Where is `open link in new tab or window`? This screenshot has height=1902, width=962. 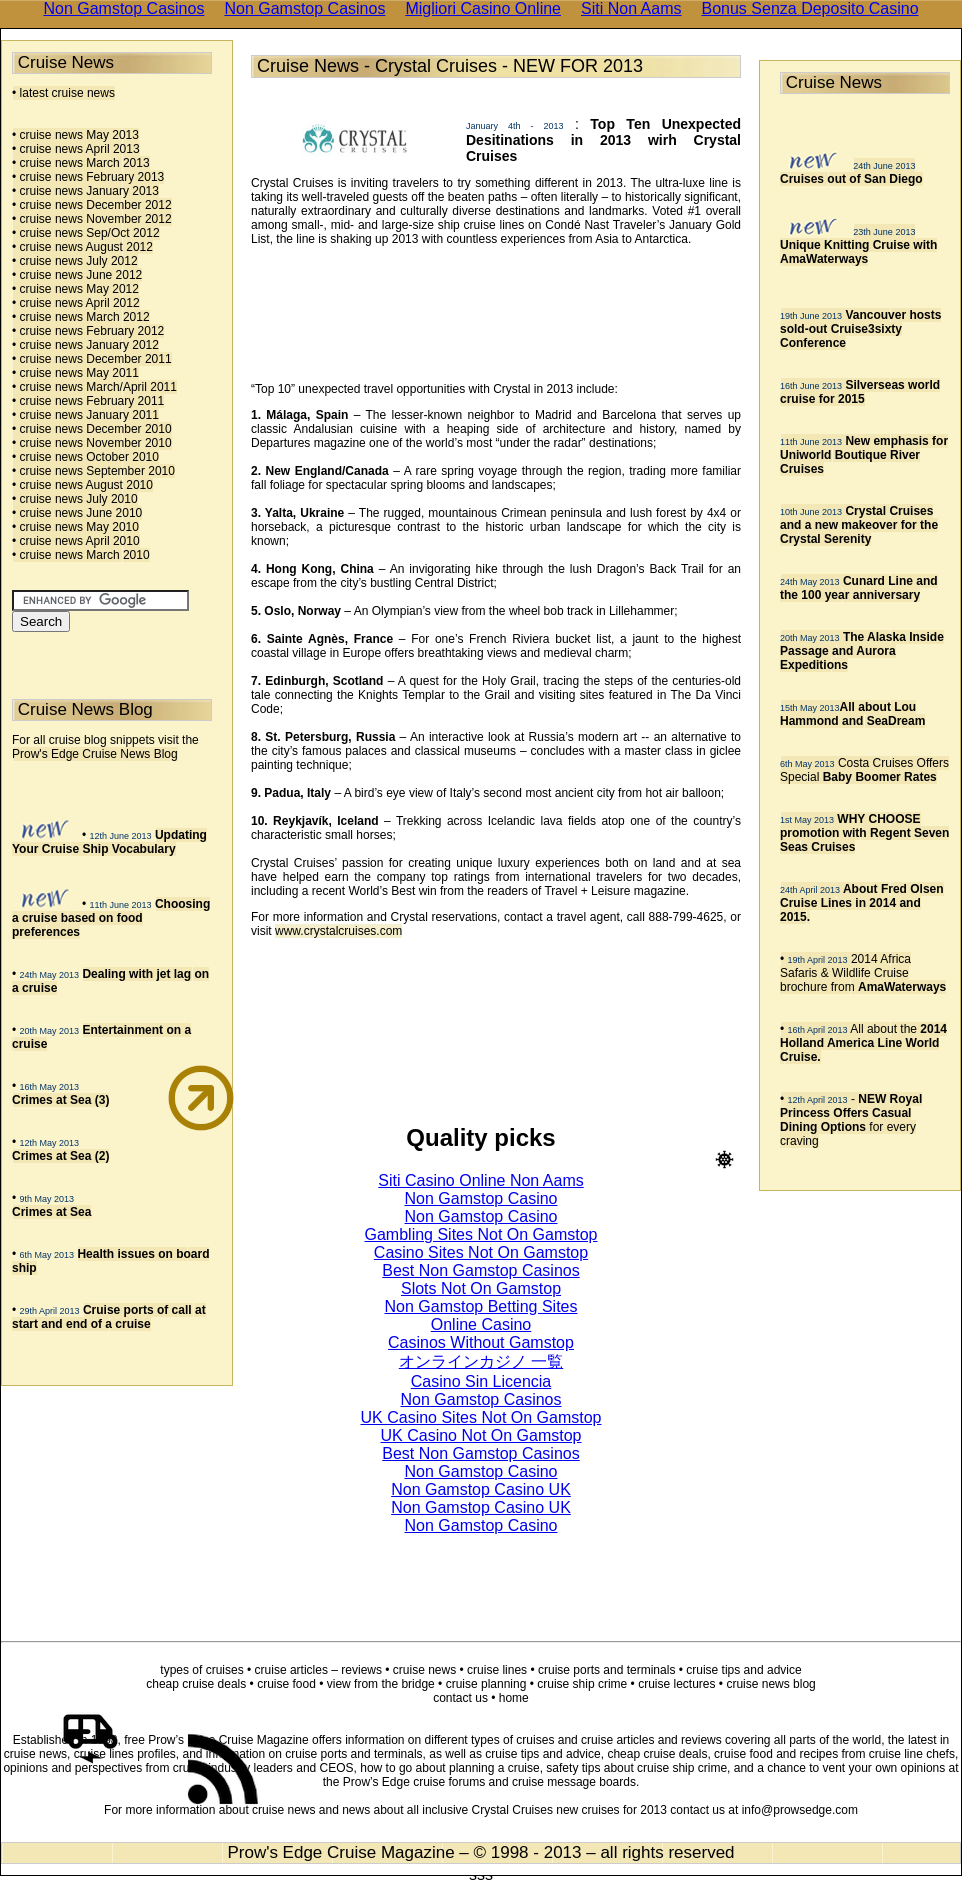
open link in new tab or window is located at coordinates (201, 1098).